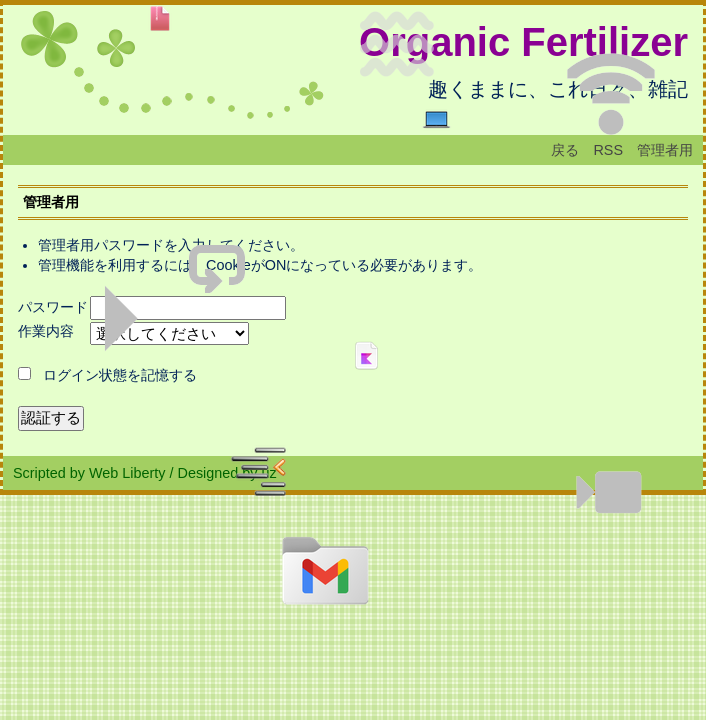 The width and height of the screenshot is (706, 720). I want to click on indicates foggy weather conditions, so click(397, 44).